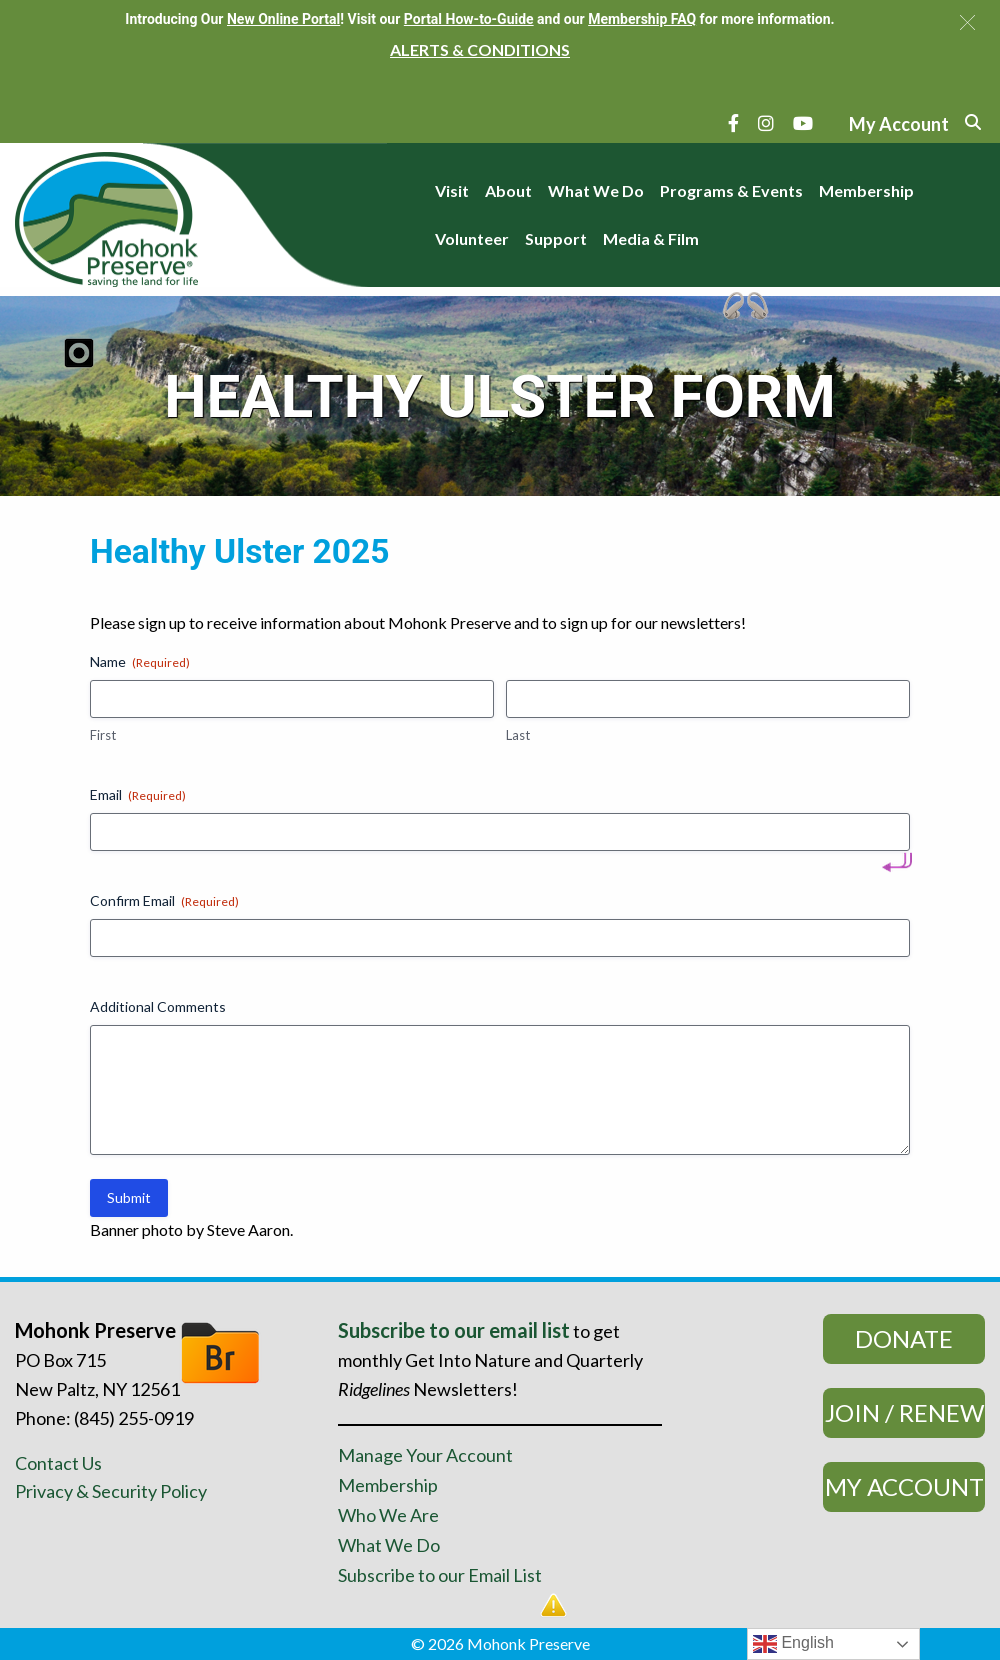 This screenshot has width=1000, height=1660. What do you see at coordinates (553, 1605) in the screenshot?
I see `report a system problem or crash` at bounding box center [553, 1605].